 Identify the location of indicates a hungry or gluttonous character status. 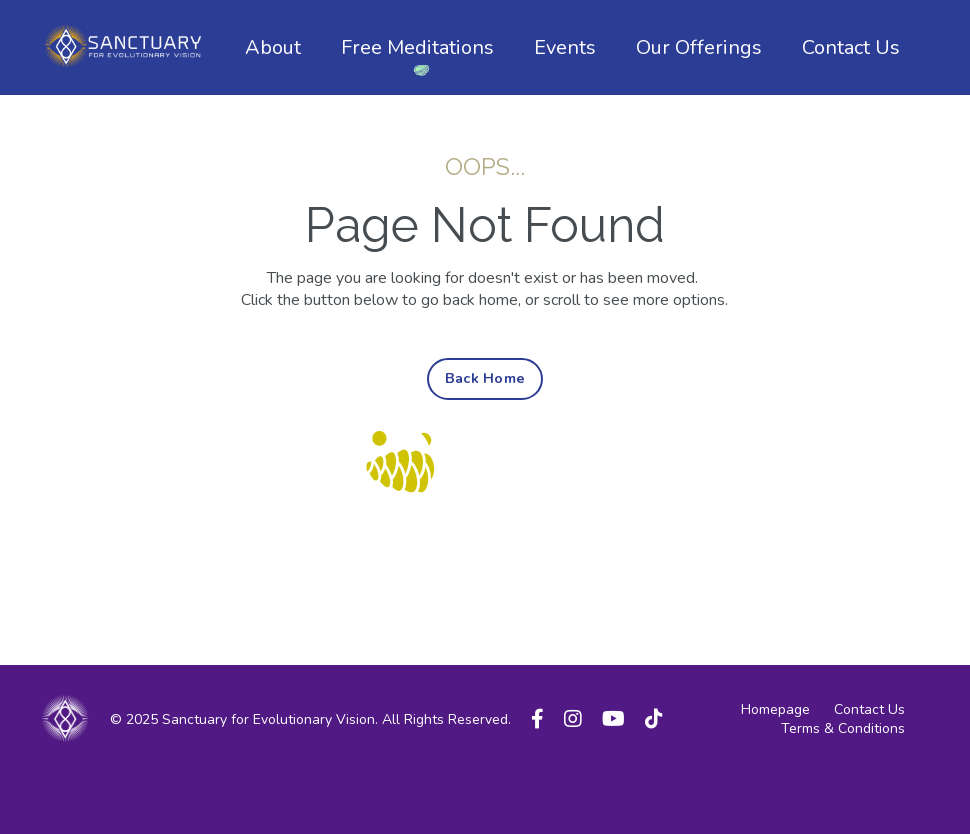
(400, 462).